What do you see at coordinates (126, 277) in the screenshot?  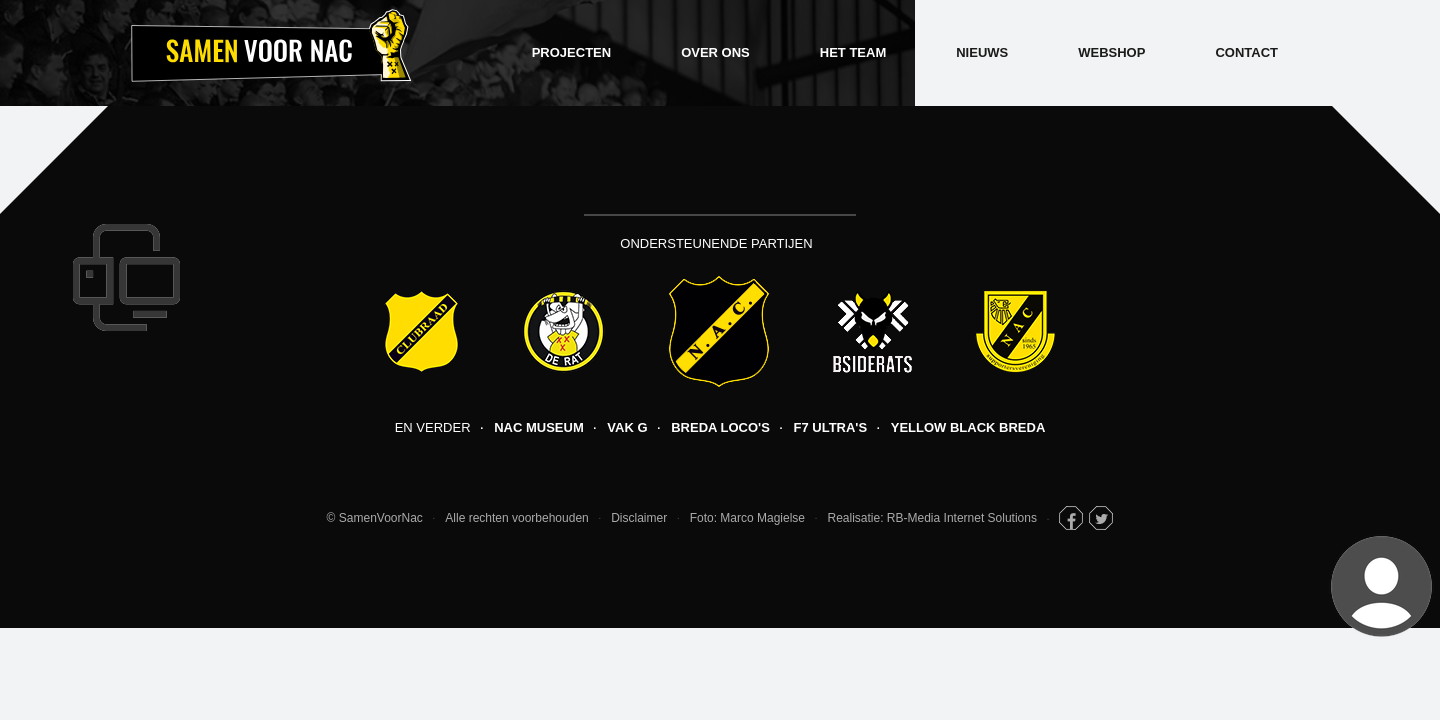 I see `manage connected devices and peripherals` at bounding box center [126, 277].